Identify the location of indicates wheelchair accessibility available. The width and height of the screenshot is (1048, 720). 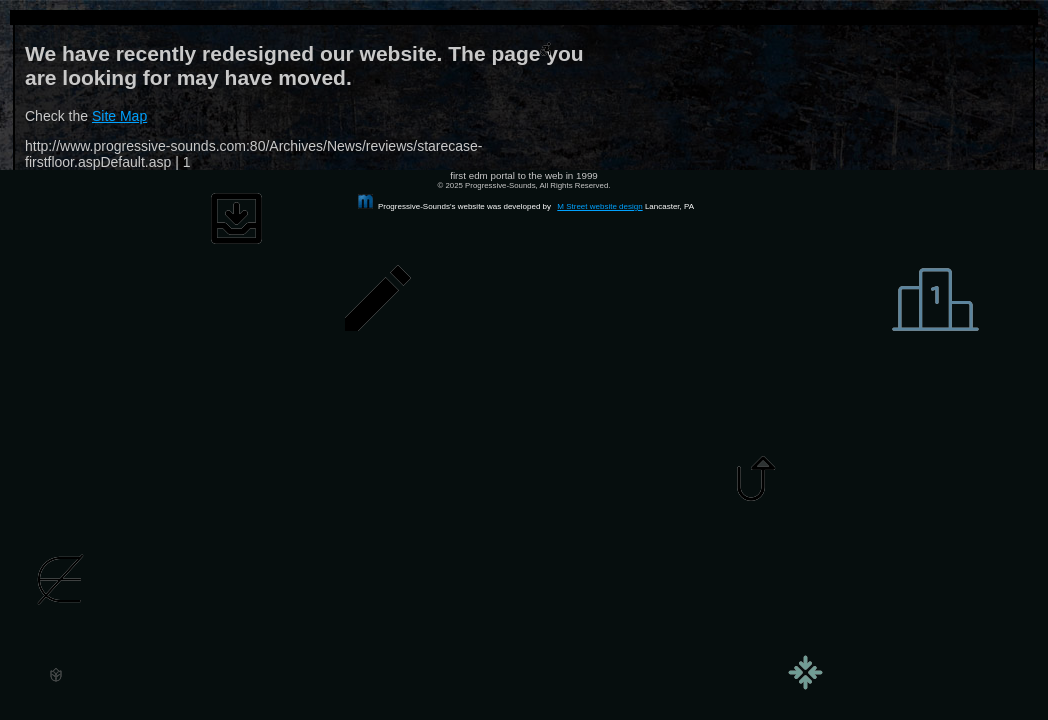
(545, 49).